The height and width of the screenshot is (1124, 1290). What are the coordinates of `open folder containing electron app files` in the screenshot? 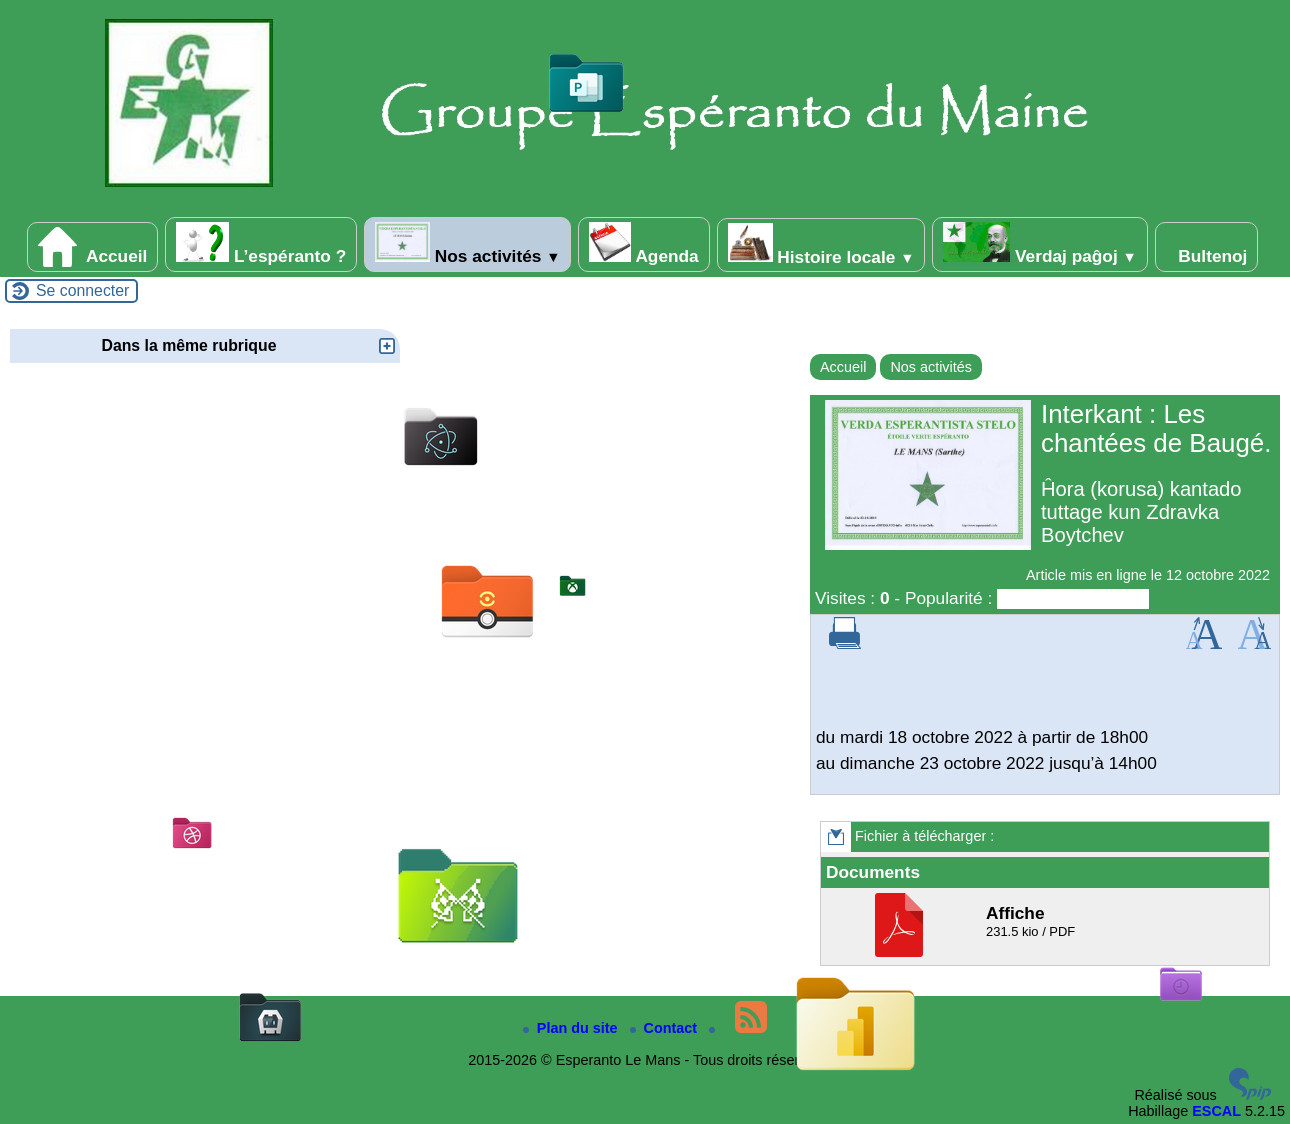 It's located at (440, 438).